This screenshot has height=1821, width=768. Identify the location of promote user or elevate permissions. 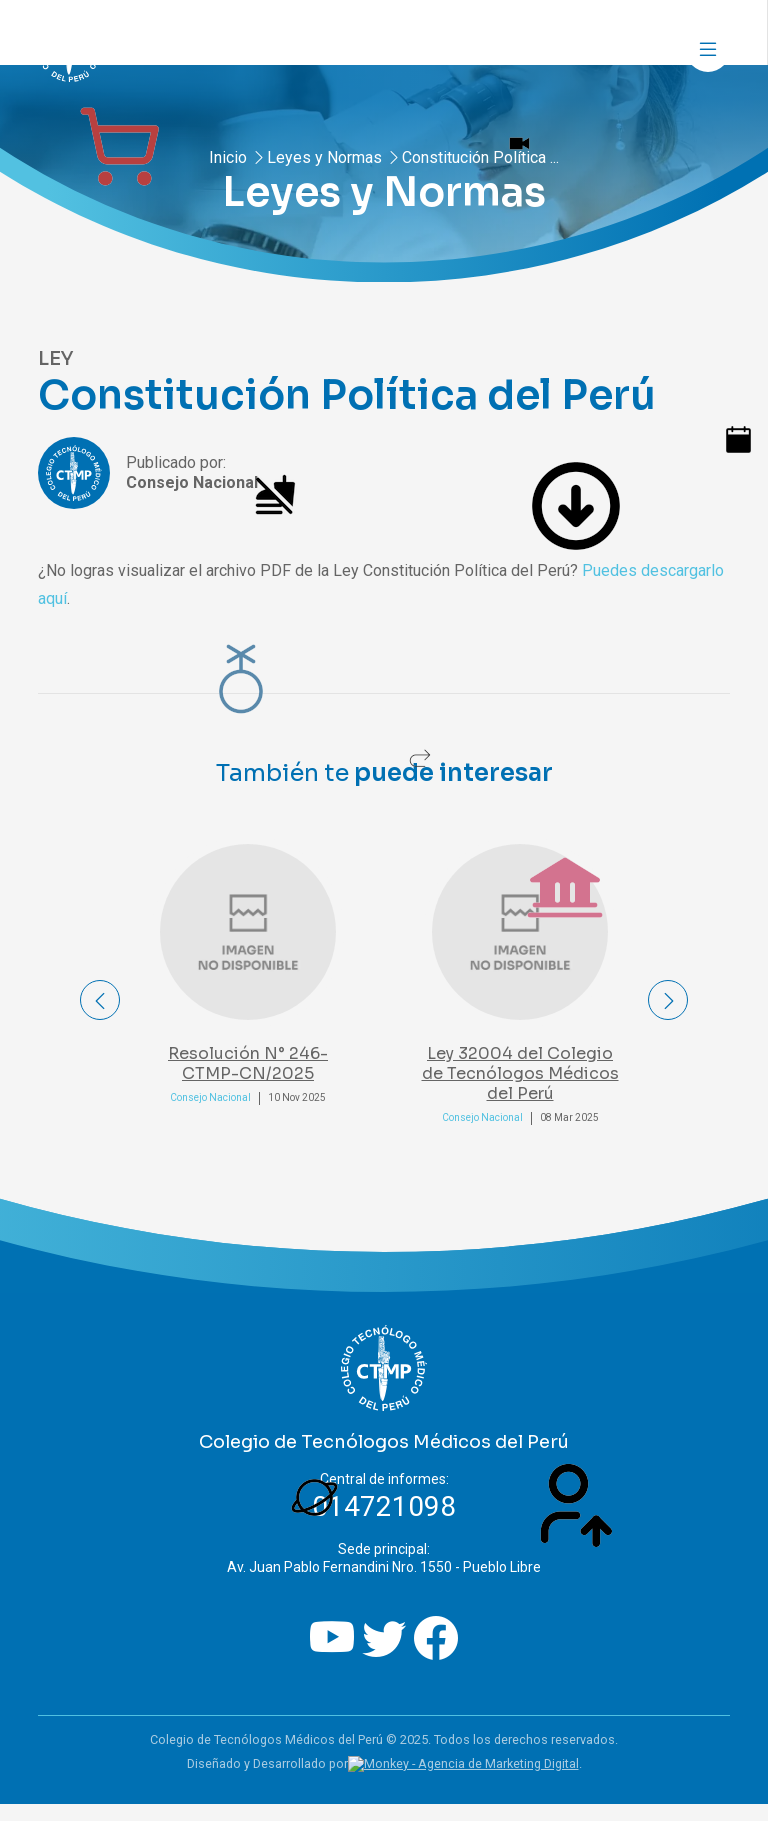
(568, 1503).